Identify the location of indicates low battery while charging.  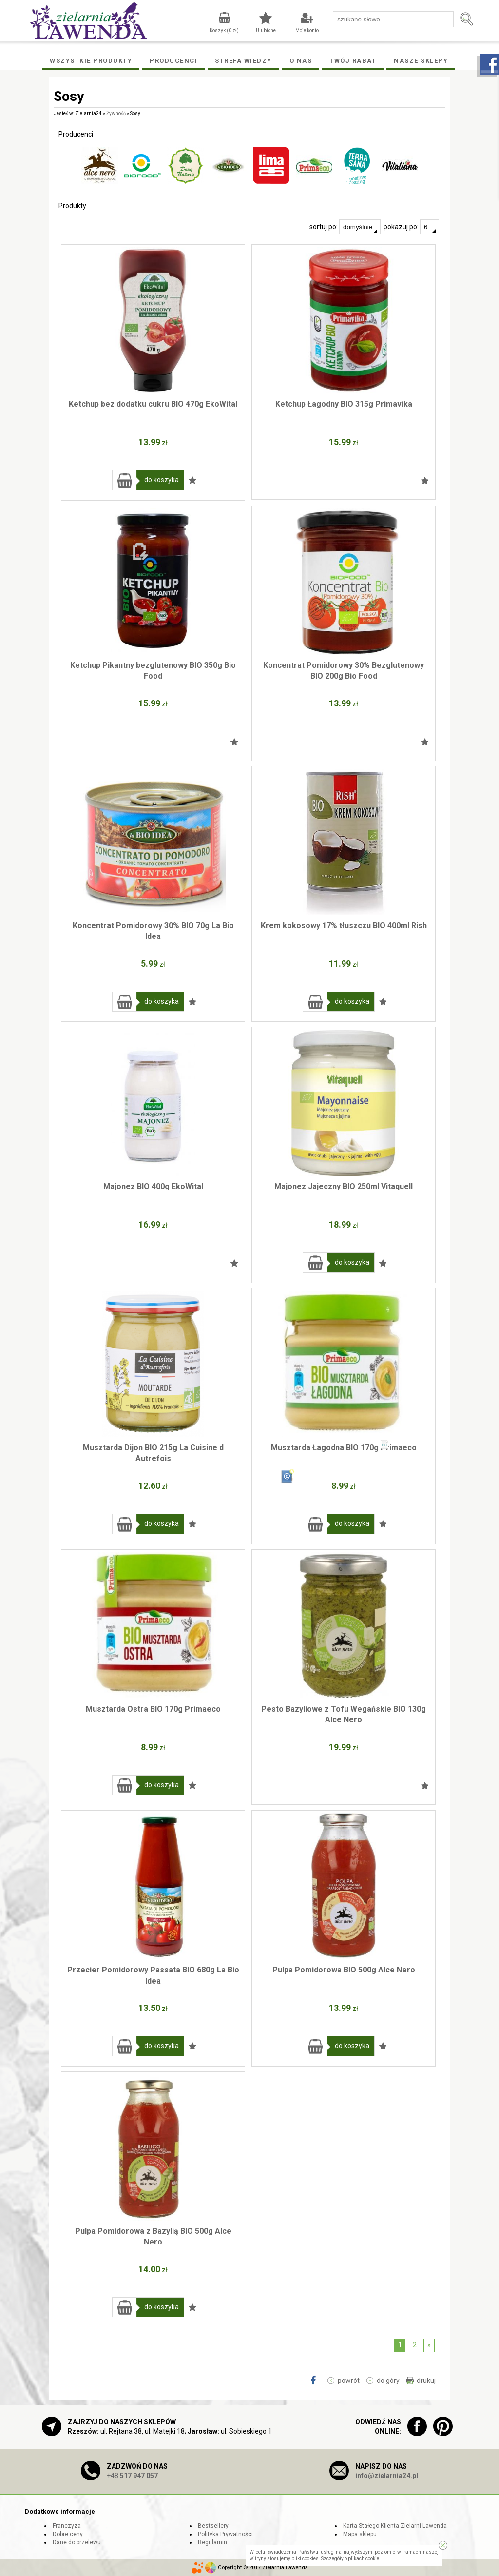
(139, 551).